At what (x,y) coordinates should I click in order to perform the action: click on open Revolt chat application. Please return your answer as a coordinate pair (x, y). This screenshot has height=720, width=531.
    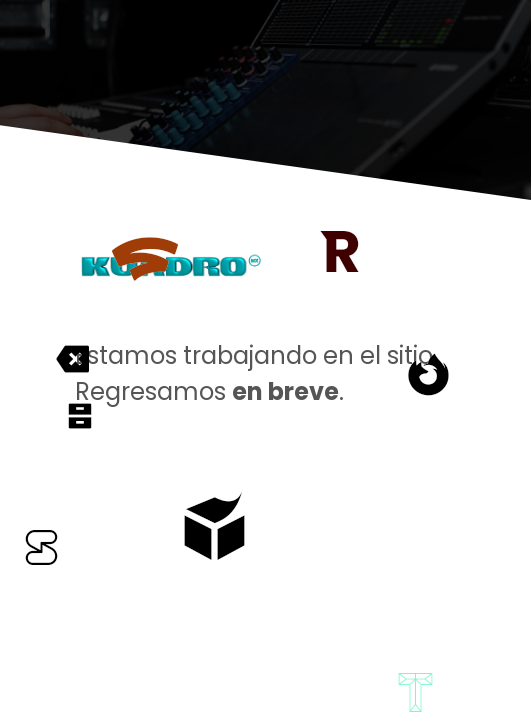
    Looking at the image, I should click on (339, 251).